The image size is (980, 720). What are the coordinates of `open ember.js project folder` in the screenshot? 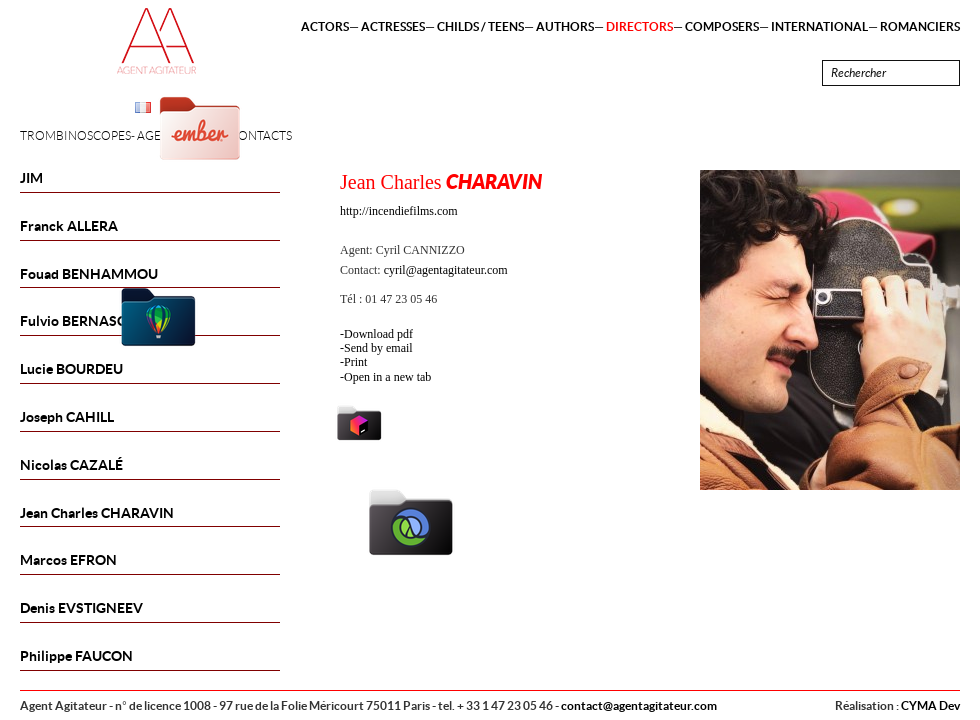 It's located at (199, 130).